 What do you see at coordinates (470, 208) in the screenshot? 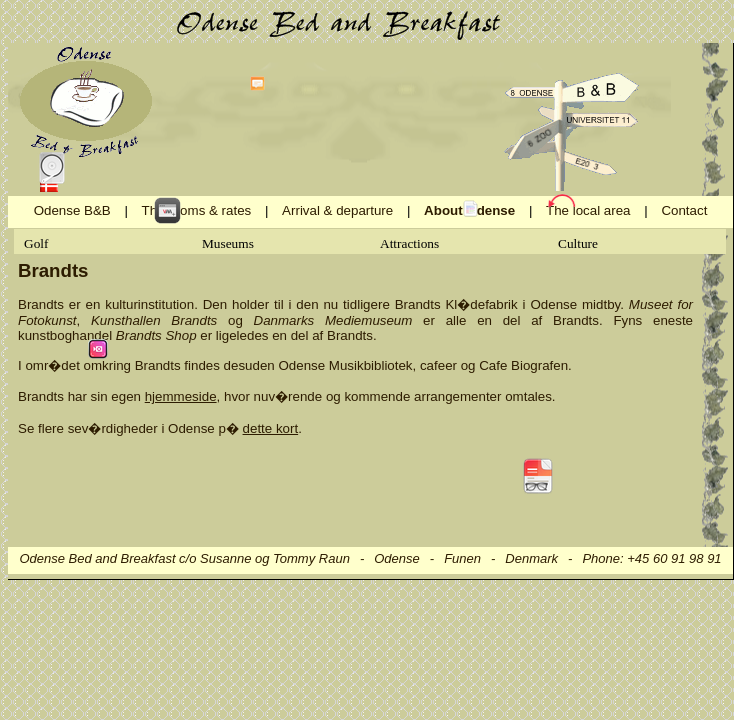
I see `access development tools and applications` at bounding box center [470, 208].